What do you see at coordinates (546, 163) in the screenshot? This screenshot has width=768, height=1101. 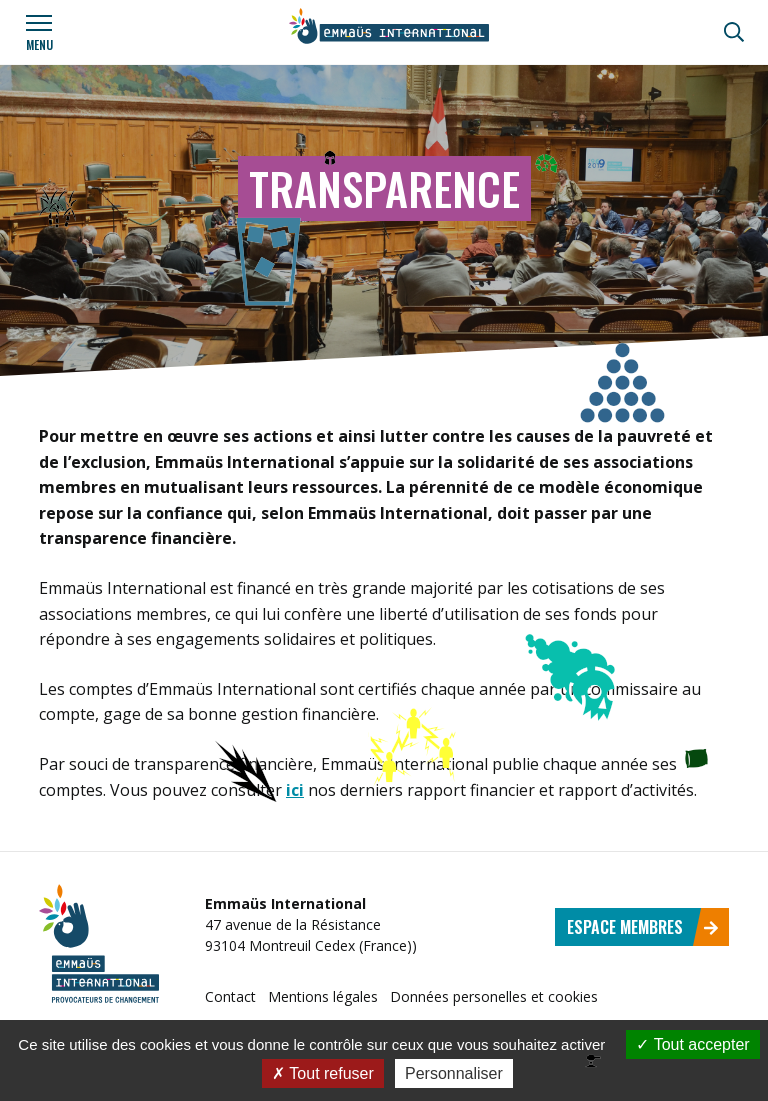 I see `decorative shell or fossil collectible item` at bounding box center [546, 163].